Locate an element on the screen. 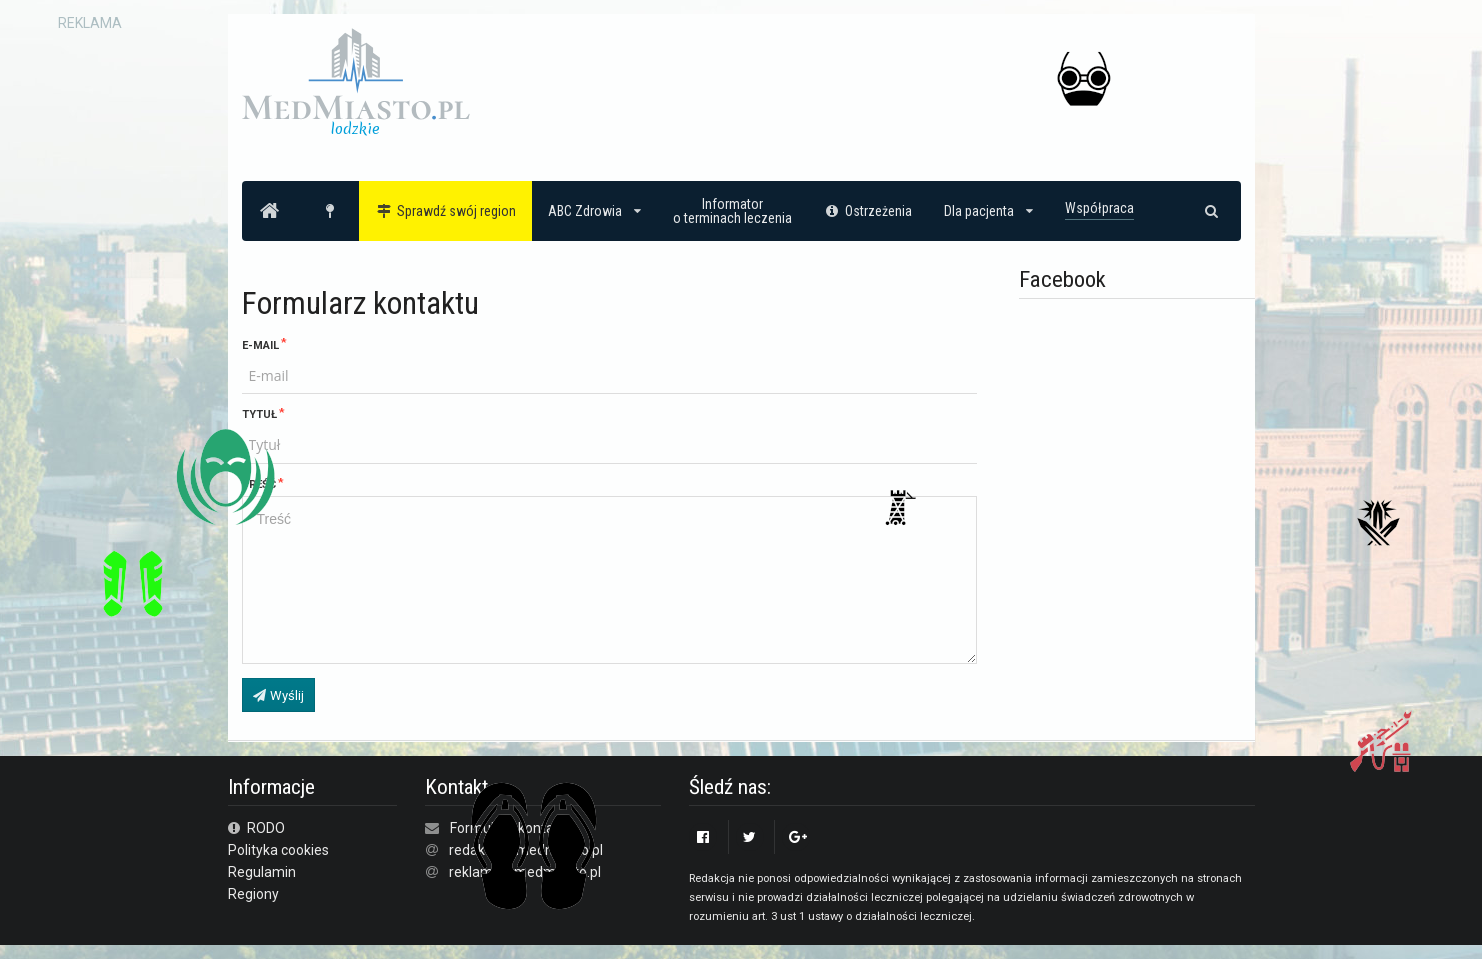 The image size is (1482, 959). access siege tower unit in strategy game is located at coordinates (900, 507).